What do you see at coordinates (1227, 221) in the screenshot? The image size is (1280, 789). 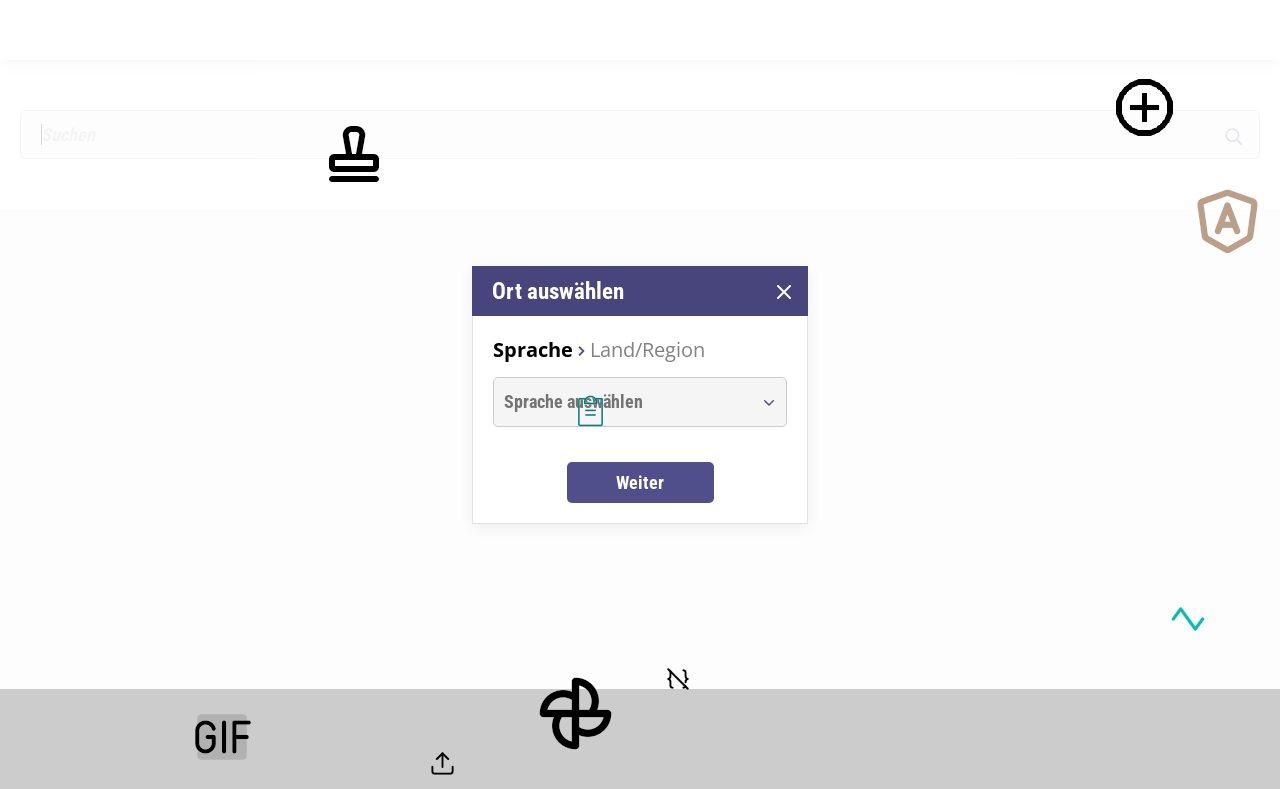 I see `angular framework logo` at bounding box center [1227, 221].